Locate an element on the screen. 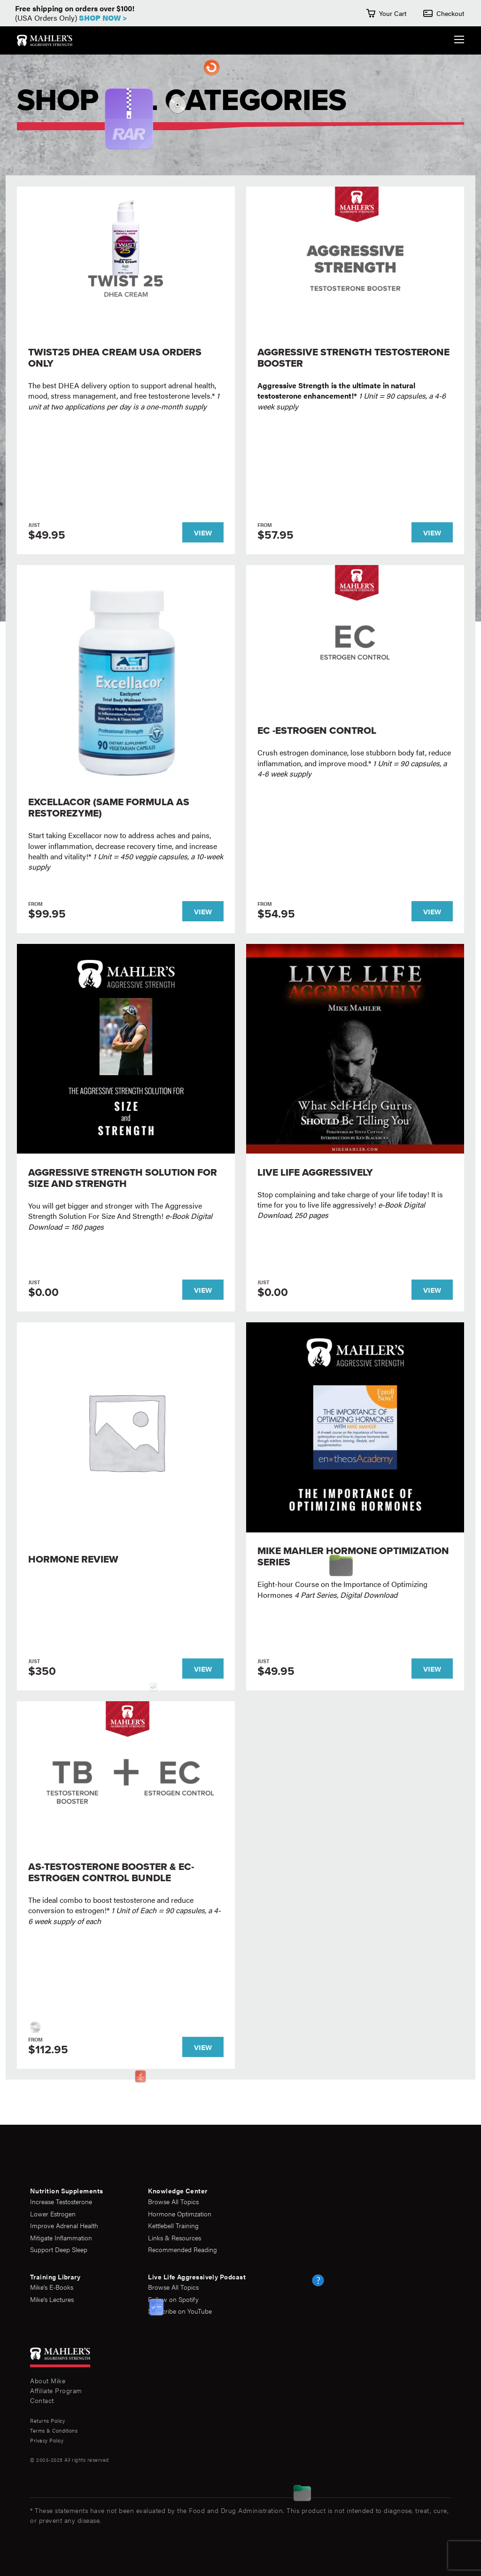 This screenshot has width=481, height=2576. open the to-do list app is located at coordinates (156, 2307).